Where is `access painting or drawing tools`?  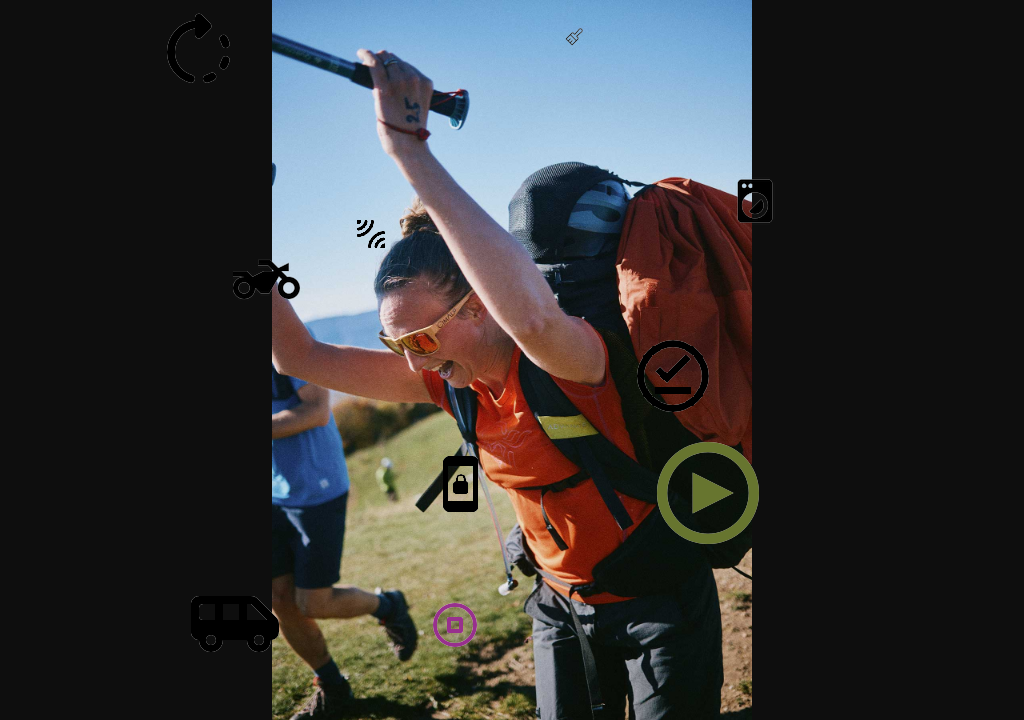 access painting or drawing tools is located at coordinates (574, 36).